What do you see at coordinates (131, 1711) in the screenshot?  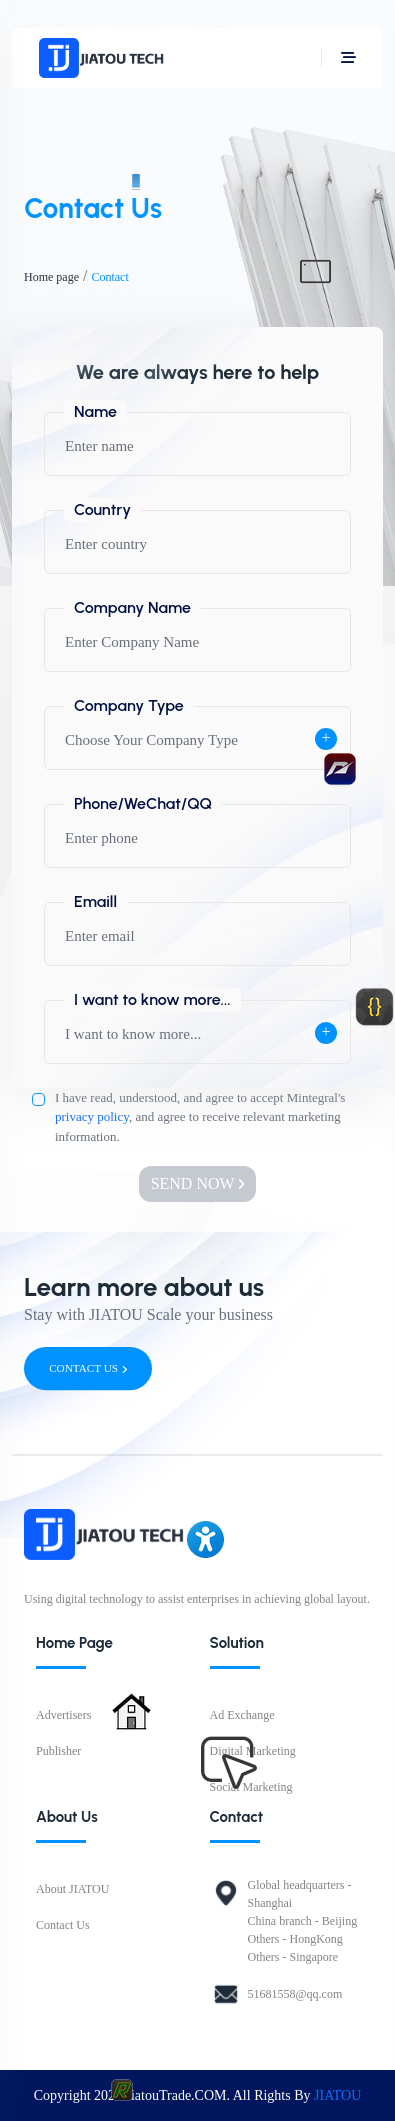 I see `navigate to your home folder` at bounding box center [131, 1711].